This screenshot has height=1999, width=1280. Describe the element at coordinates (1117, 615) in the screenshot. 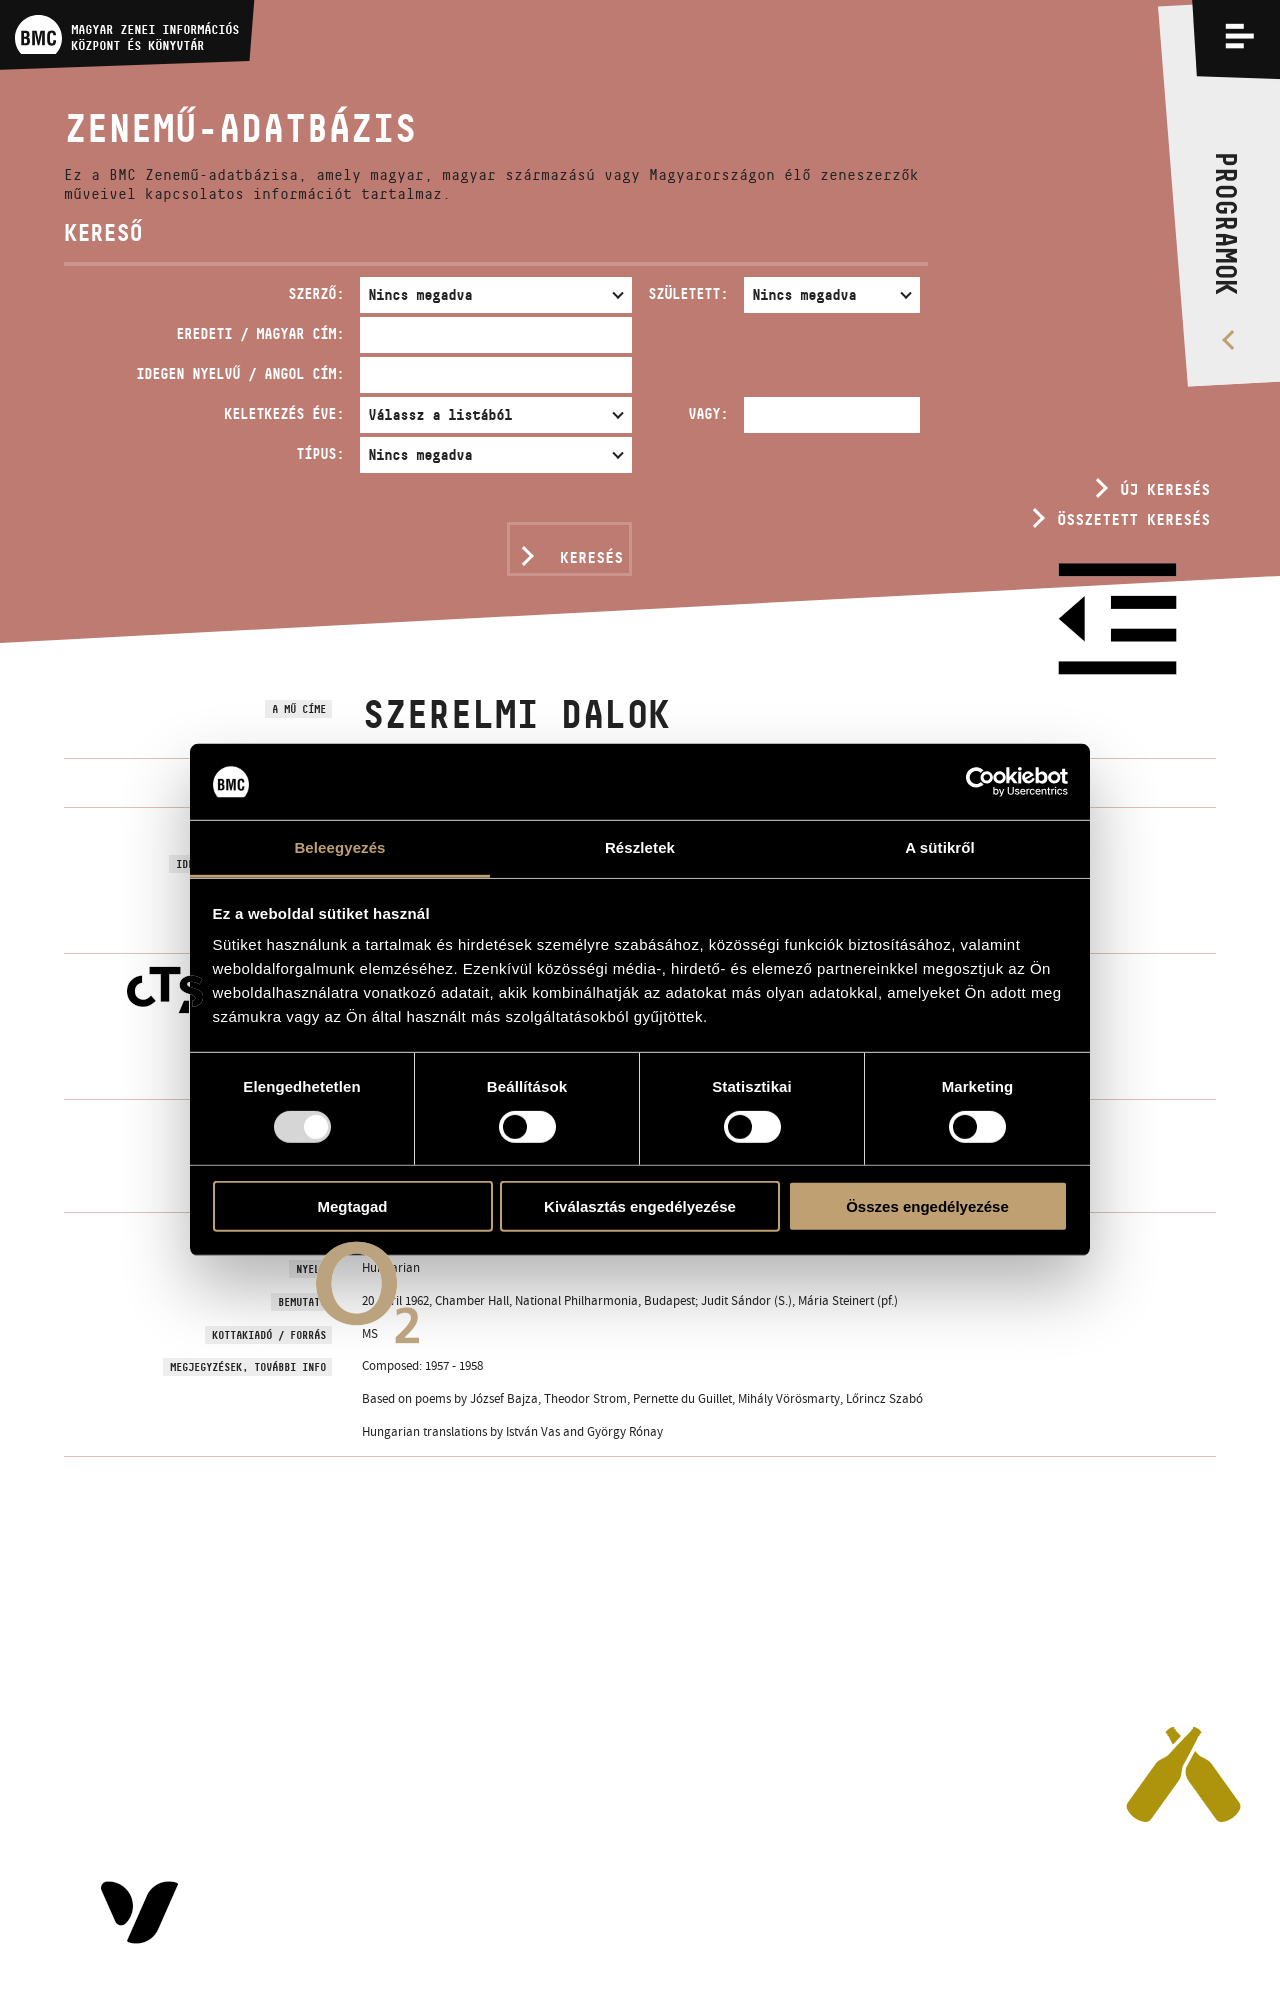

I see `decrease text indentation` at that location.